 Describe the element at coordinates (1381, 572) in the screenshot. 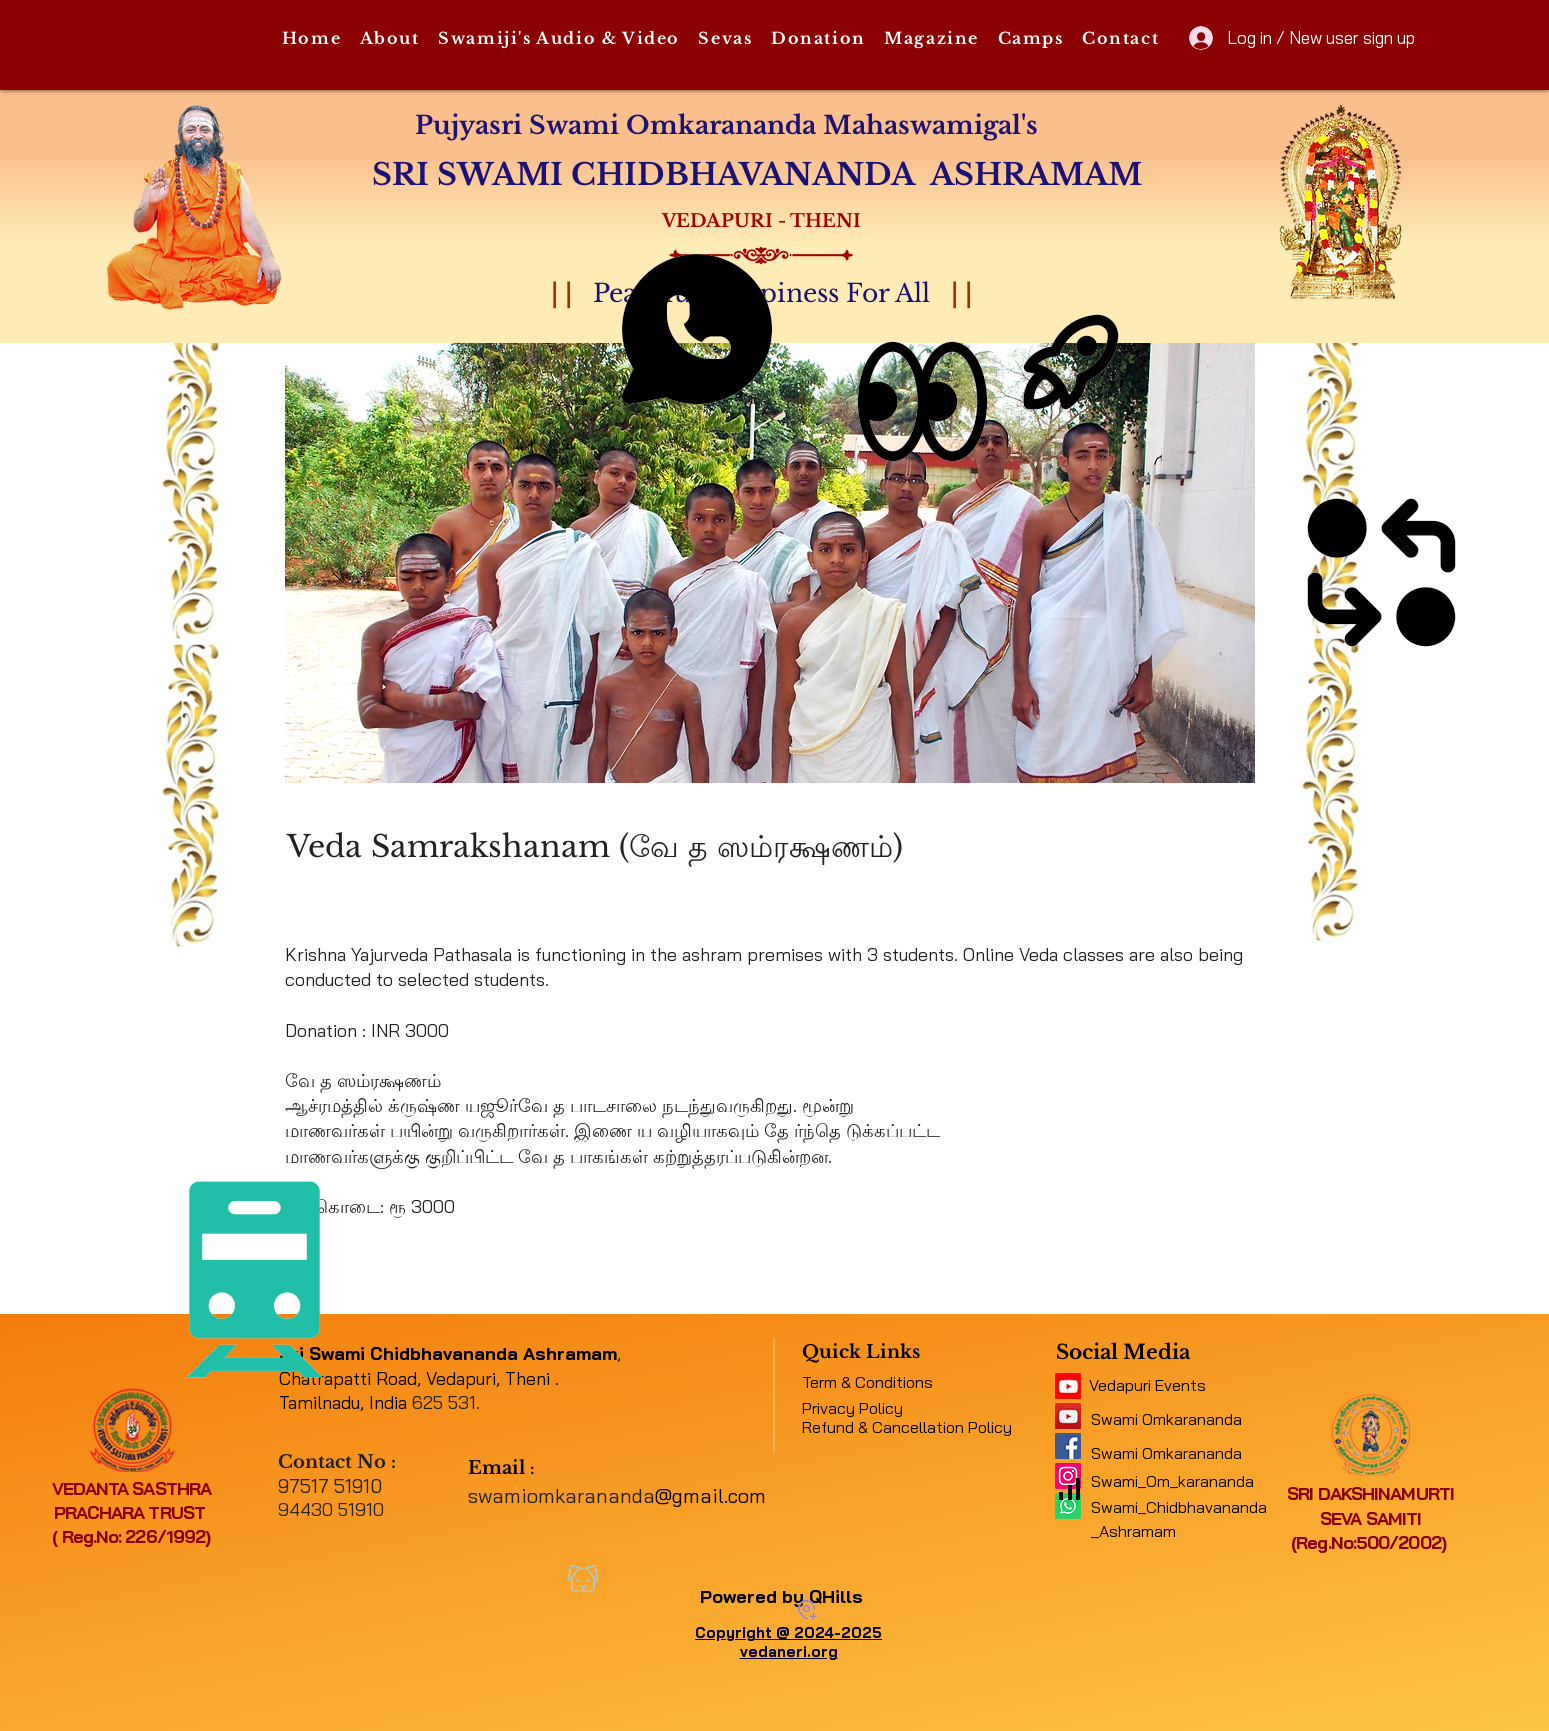

I see `transform or convert between formats` at that location.